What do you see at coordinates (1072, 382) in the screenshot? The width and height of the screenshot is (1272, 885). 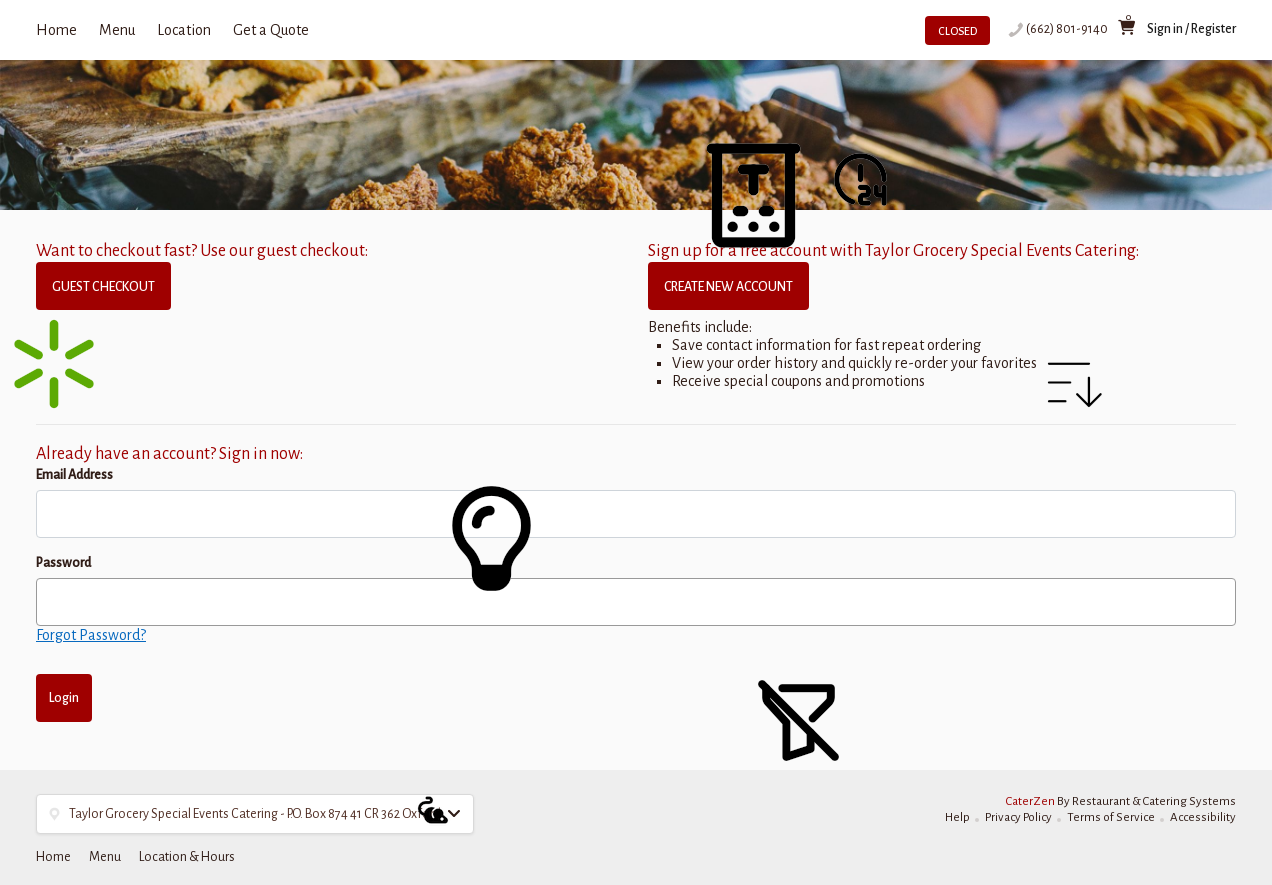 I see `sort items in ascending order` at bounding box center [1072, 382].